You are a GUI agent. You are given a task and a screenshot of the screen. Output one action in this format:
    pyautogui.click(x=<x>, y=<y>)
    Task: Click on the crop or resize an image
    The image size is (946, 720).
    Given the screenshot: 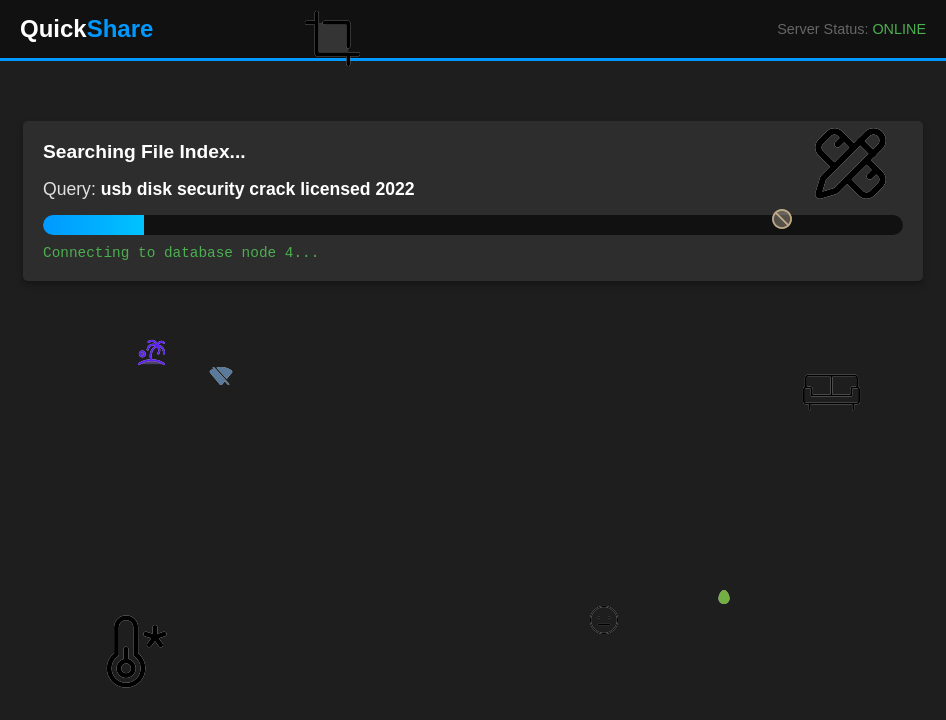 What is the action you would take?
    pyautogui.click(x=332, y=38)
    